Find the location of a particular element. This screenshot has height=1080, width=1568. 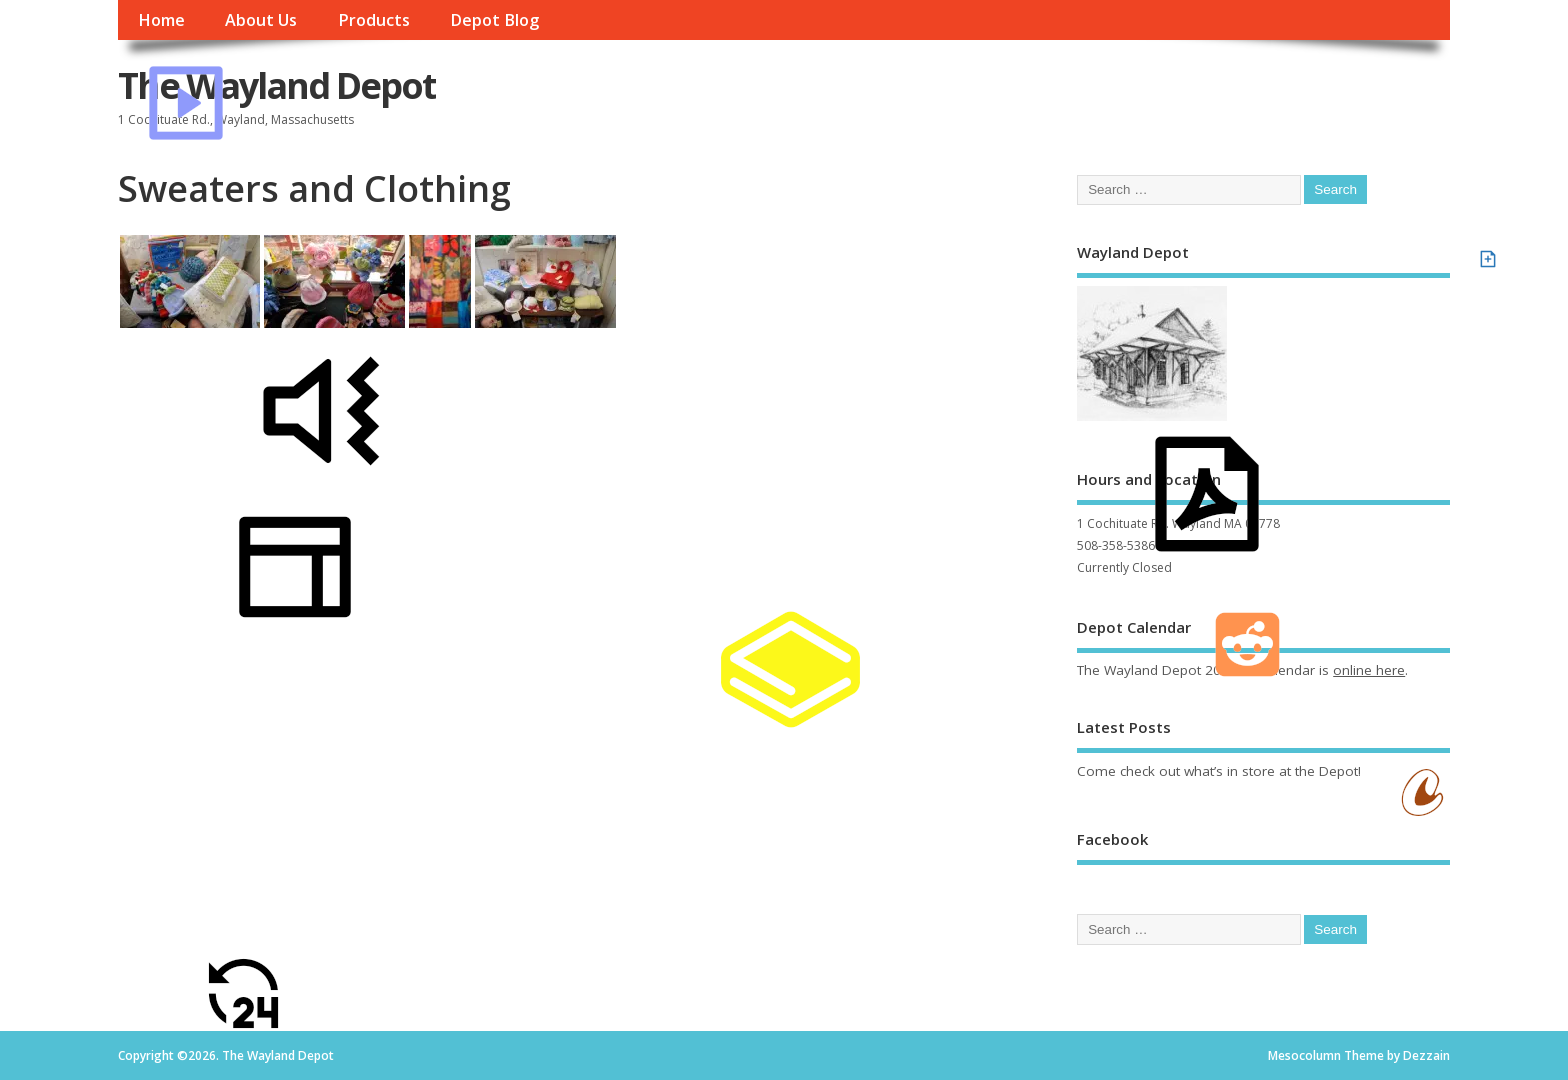

create a new file is located at coordinates (1488, 259).